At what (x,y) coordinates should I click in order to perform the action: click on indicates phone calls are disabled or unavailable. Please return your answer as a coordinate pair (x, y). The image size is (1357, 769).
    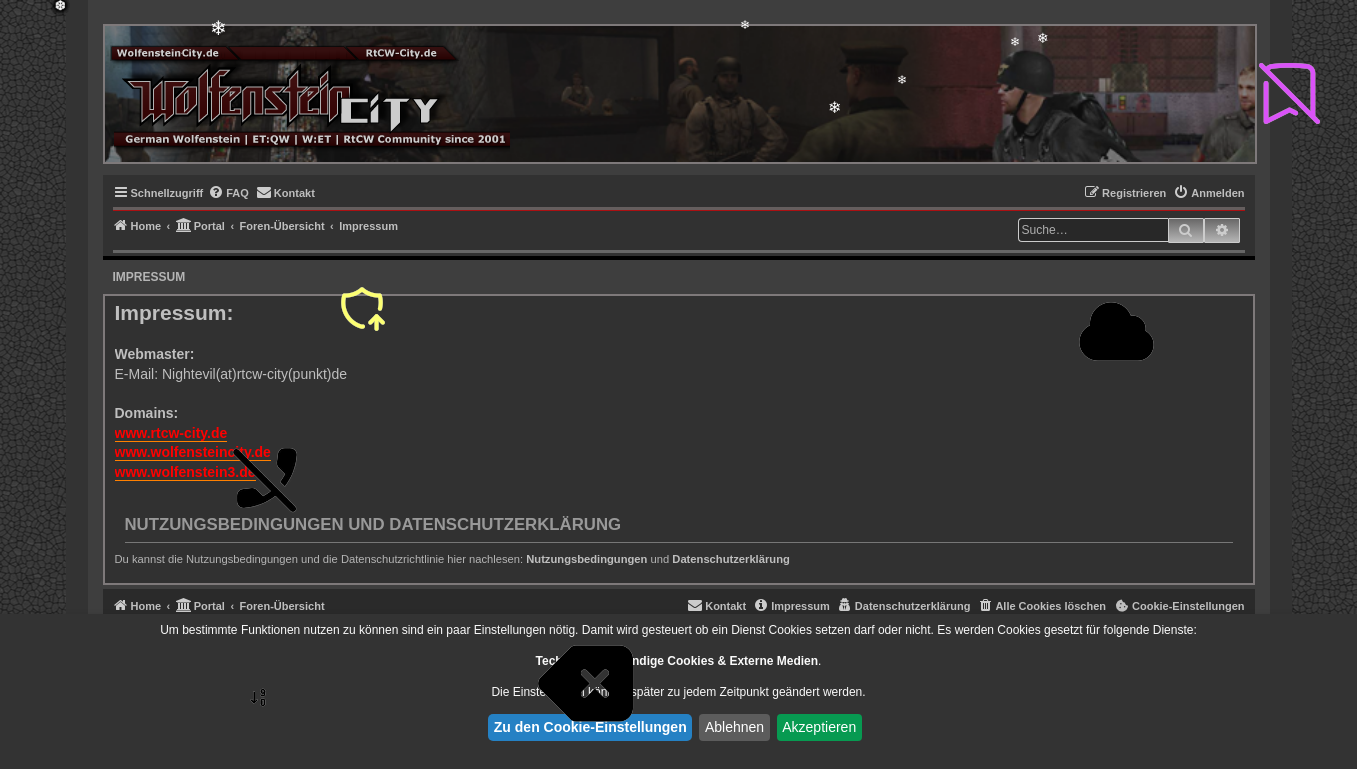
    Looking at the image, I should click on (267, 478).